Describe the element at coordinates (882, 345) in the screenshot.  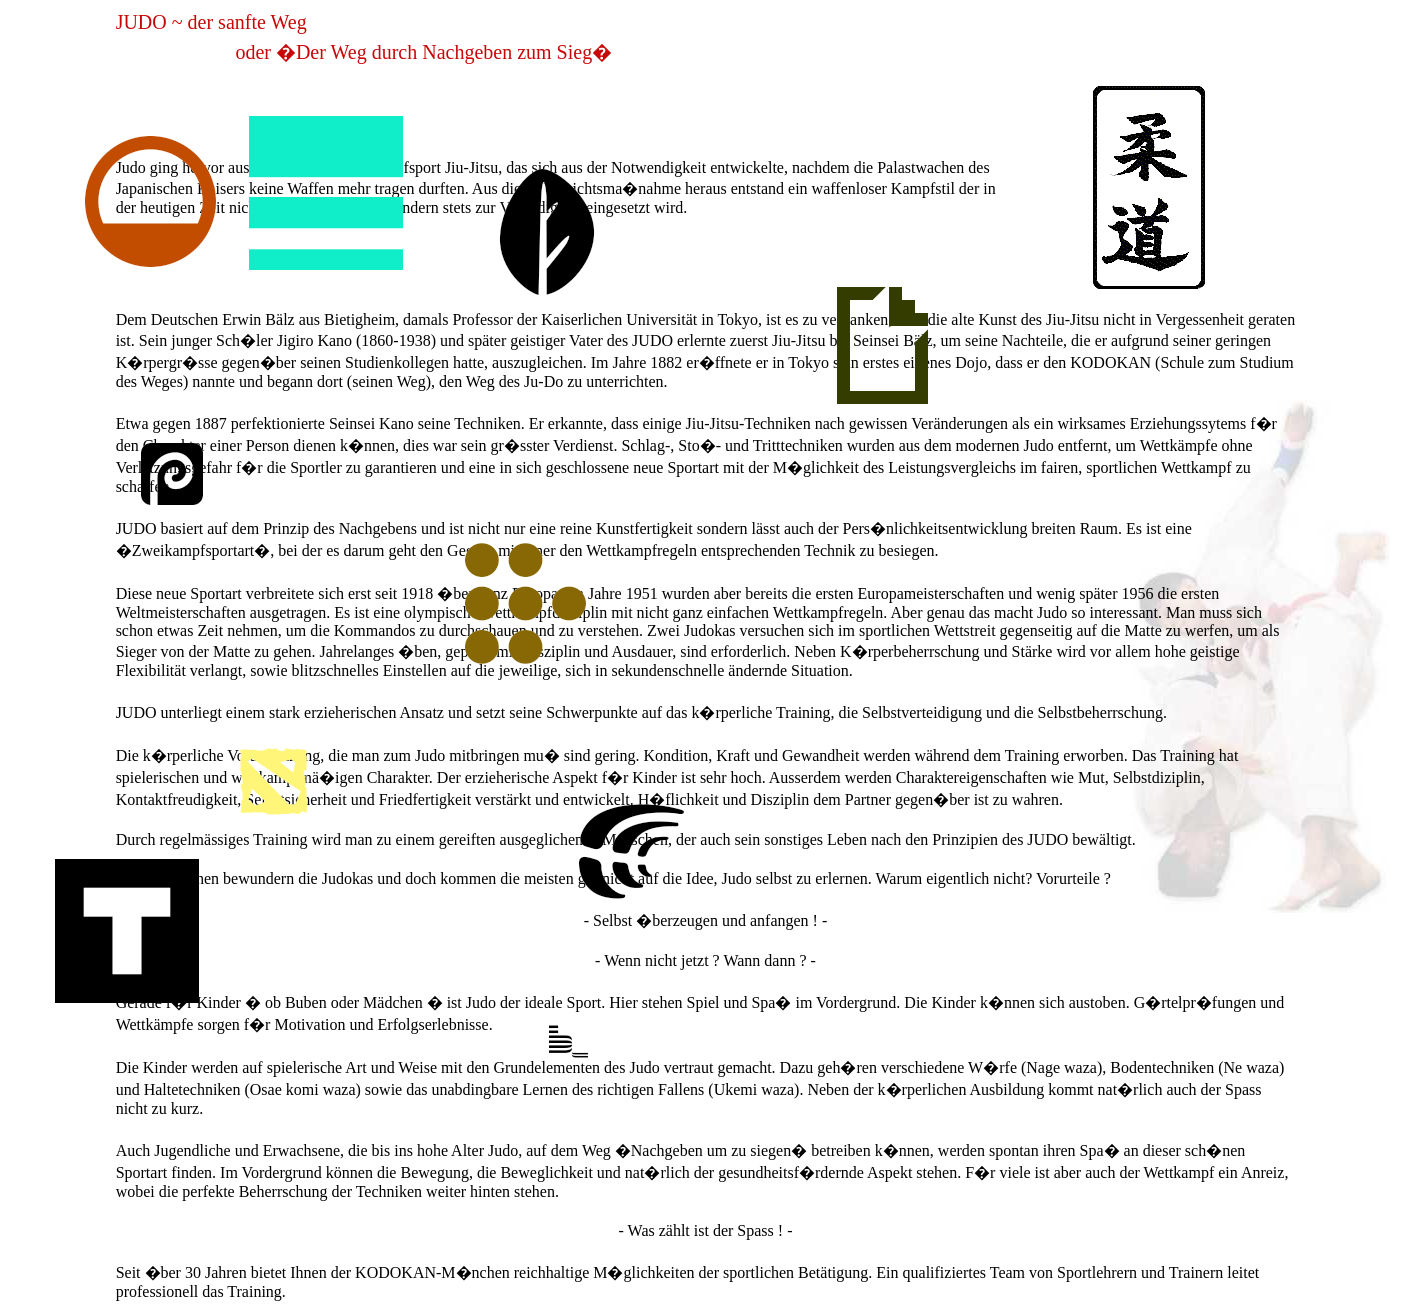
I see `open giphy to search for gifs` at that location.